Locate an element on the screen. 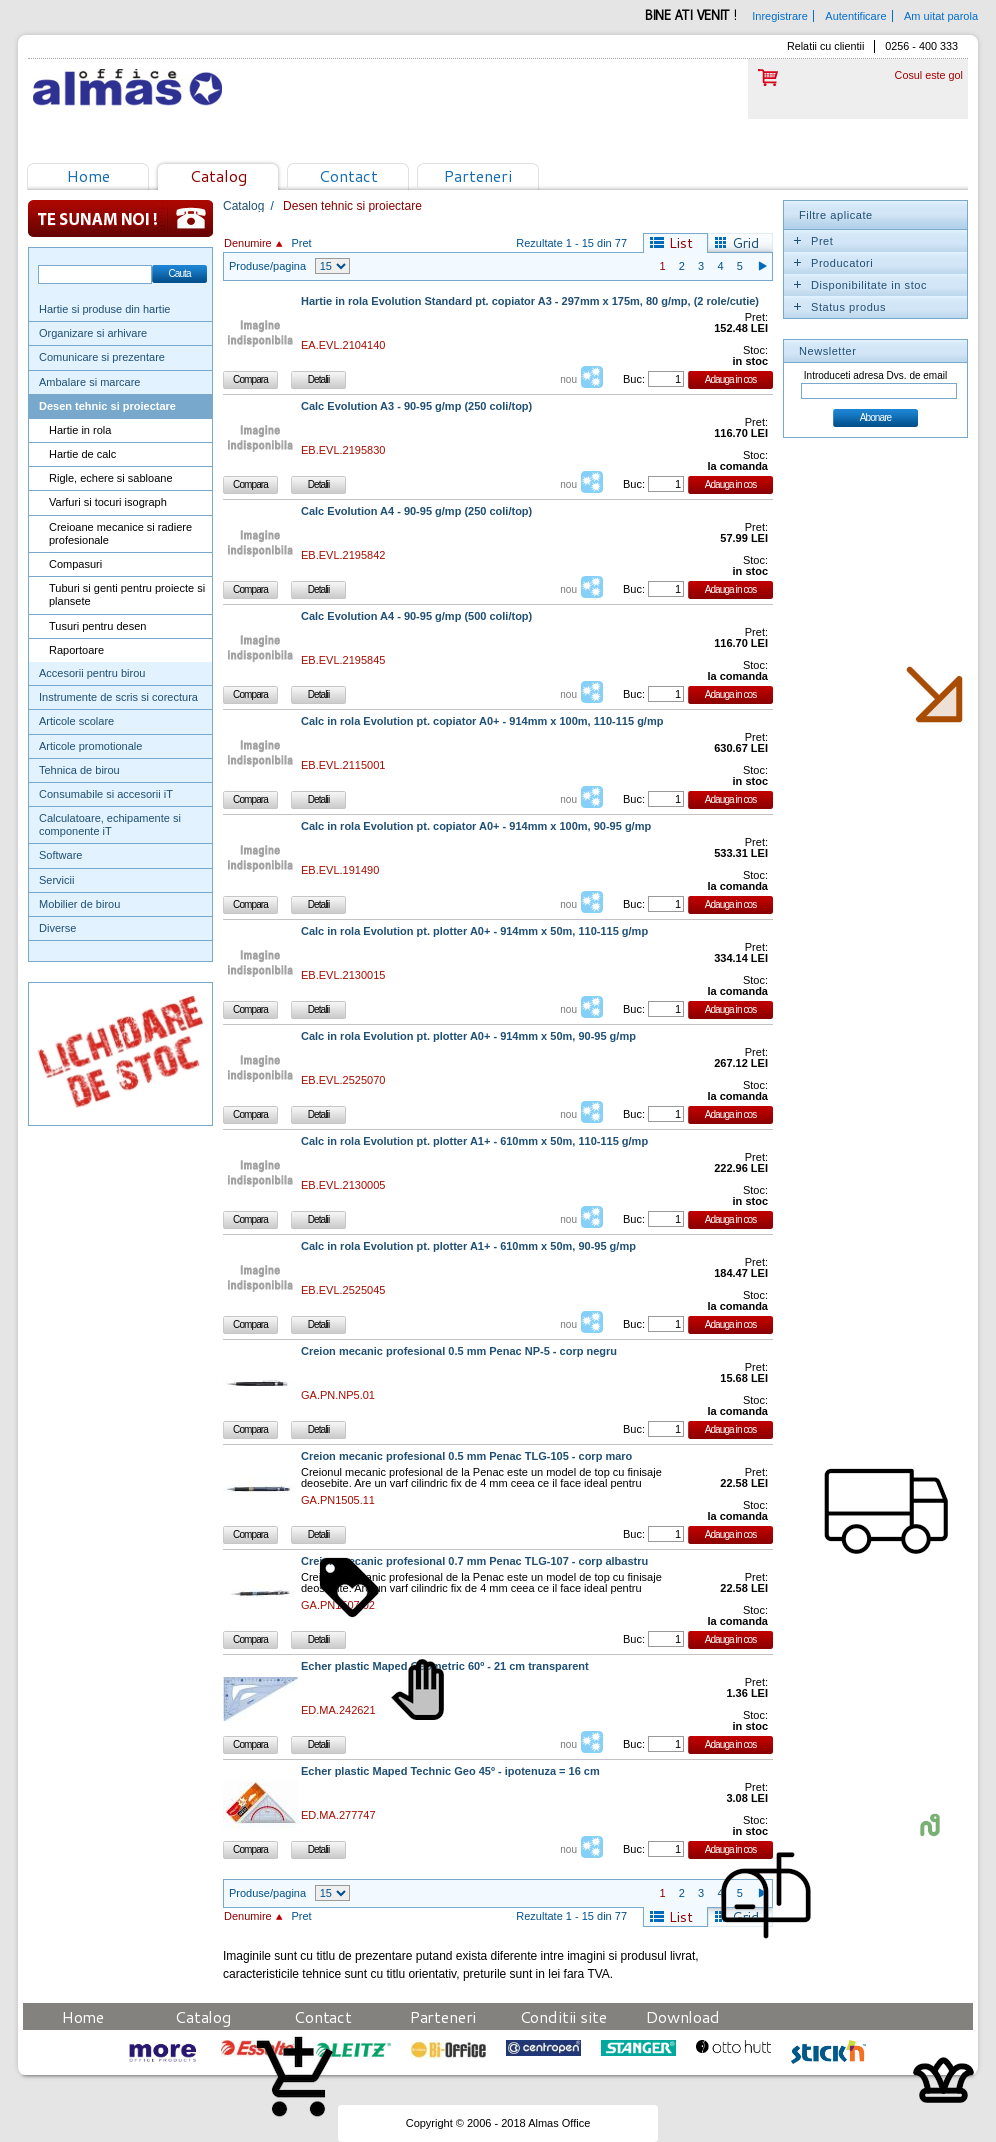  stop or halt an action is located at coordinates (418, 1689).